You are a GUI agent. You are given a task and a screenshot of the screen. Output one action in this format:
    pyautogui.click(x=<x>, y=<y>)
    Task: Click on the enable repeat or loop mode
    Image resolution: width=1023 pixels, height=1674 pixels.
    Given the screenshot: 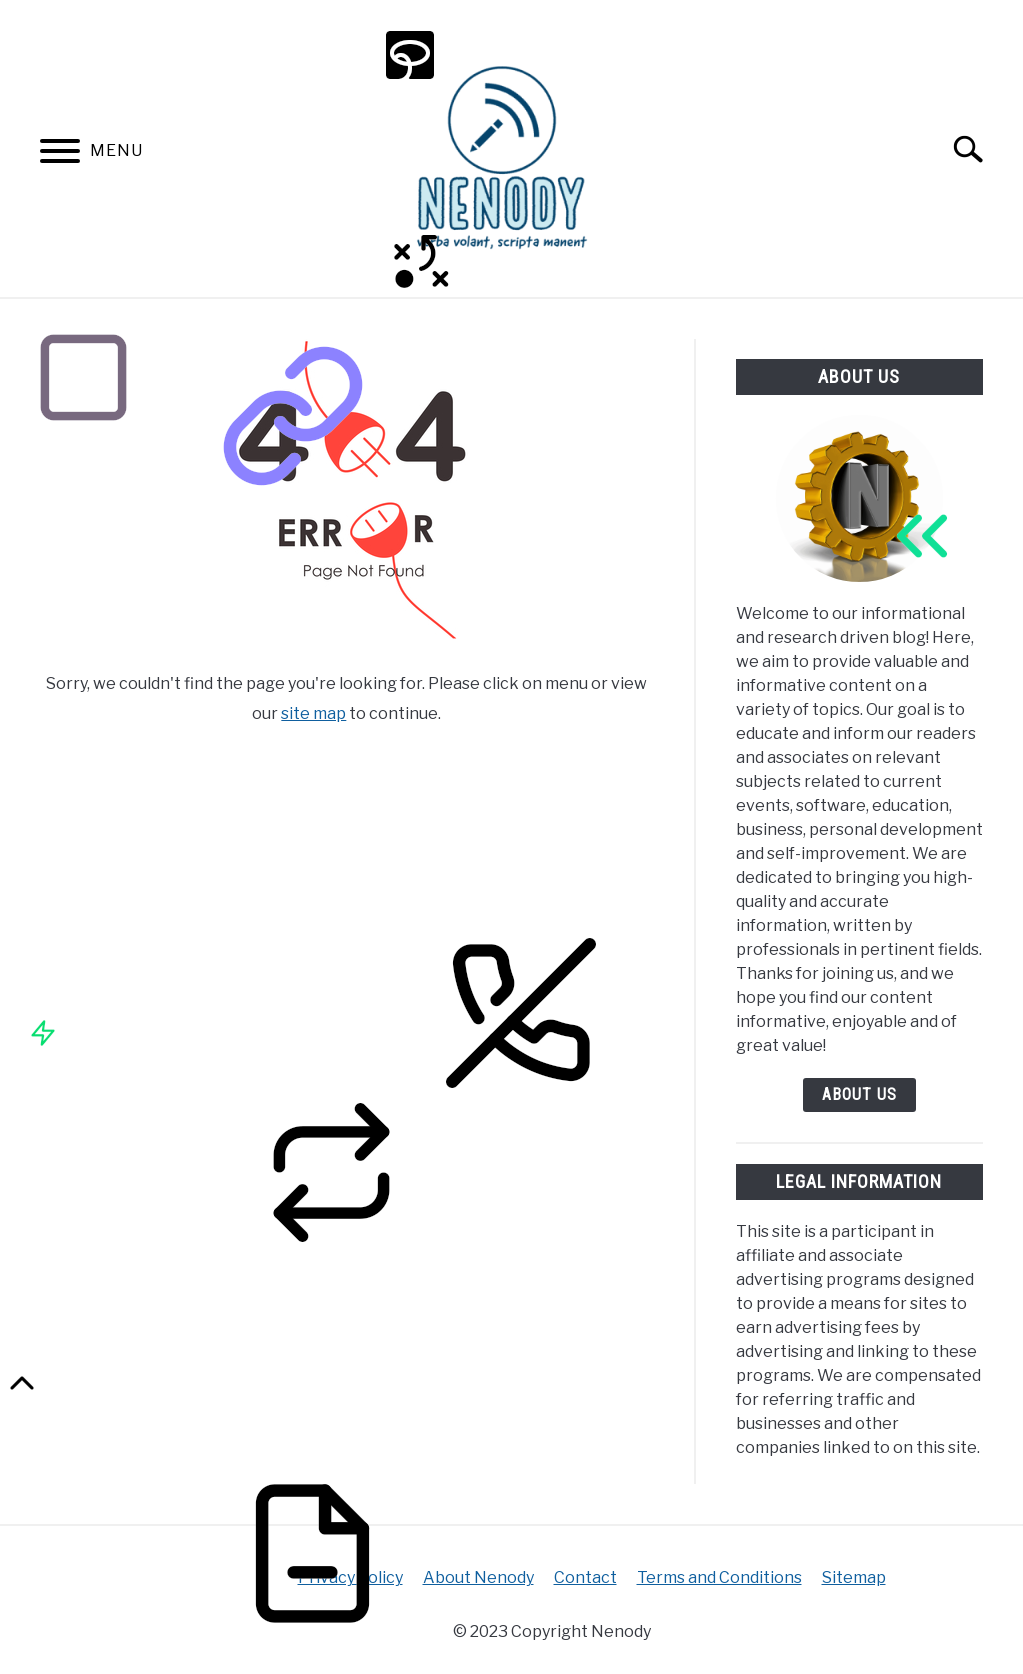 What is the action you would take?
    pyautogui.click(x=331, y=1172)
    